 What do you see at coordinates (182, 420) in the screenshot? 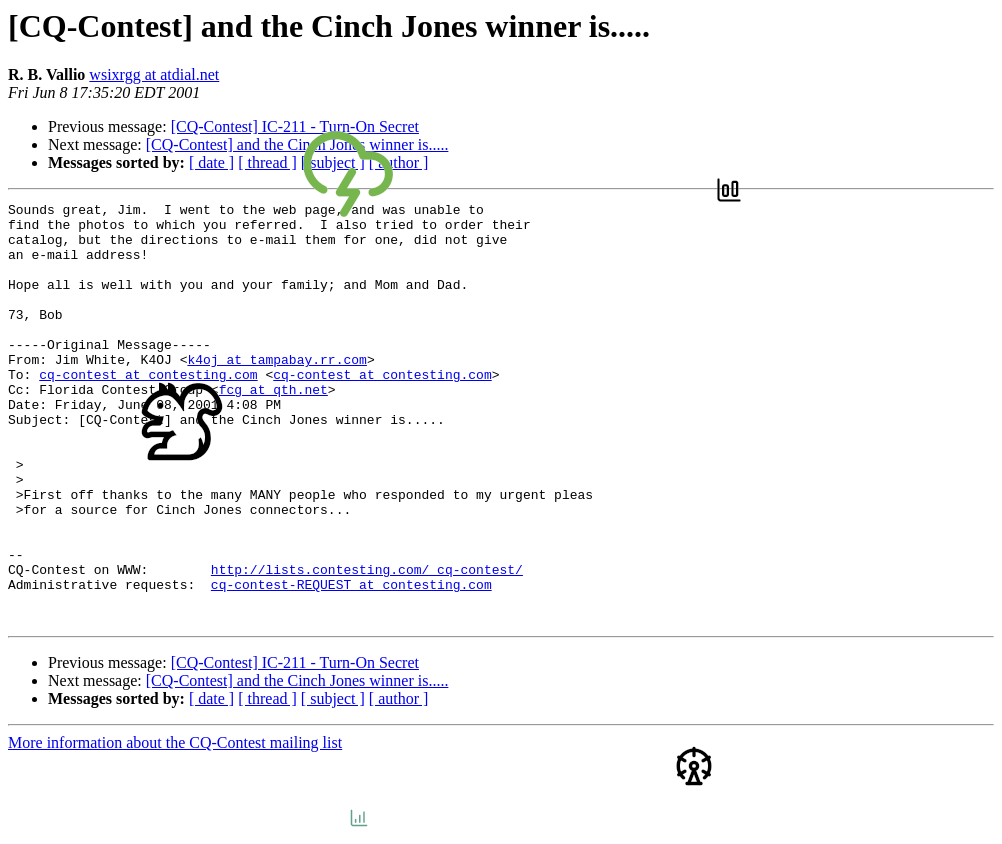
I see `access squirrel version control settings` at bounding box center [182, 420].